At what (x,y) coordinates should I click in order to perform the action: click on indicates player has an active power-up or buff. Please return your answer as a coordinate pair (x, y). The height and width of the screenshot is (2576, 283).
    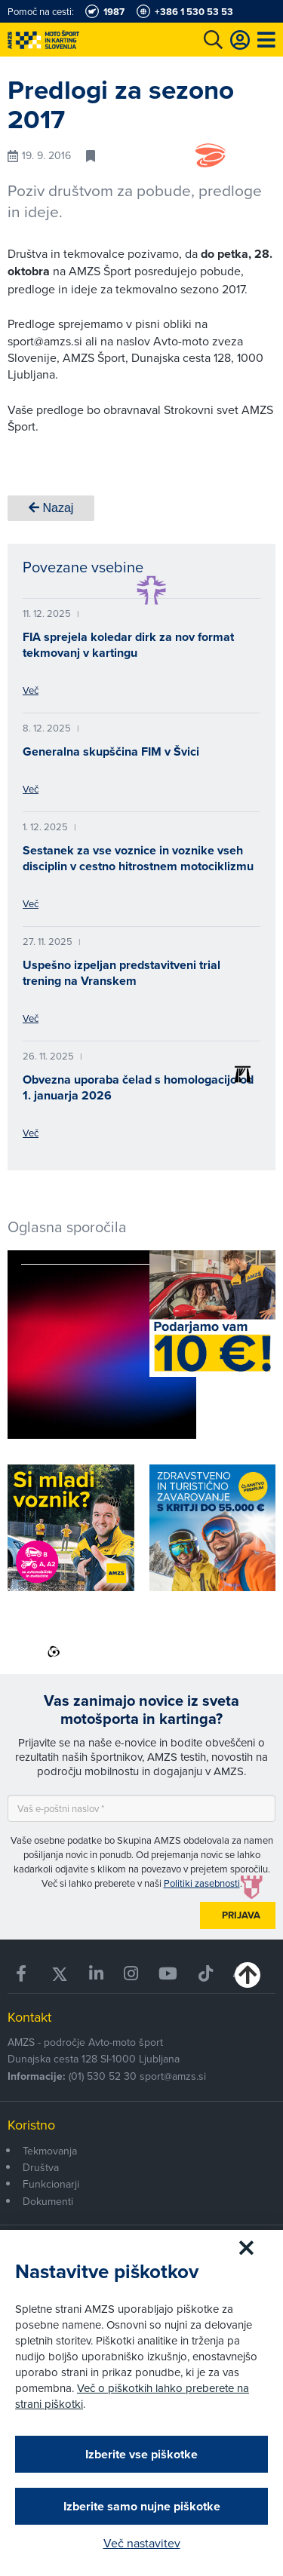
    Looking at the image, I should click on (151, 590).